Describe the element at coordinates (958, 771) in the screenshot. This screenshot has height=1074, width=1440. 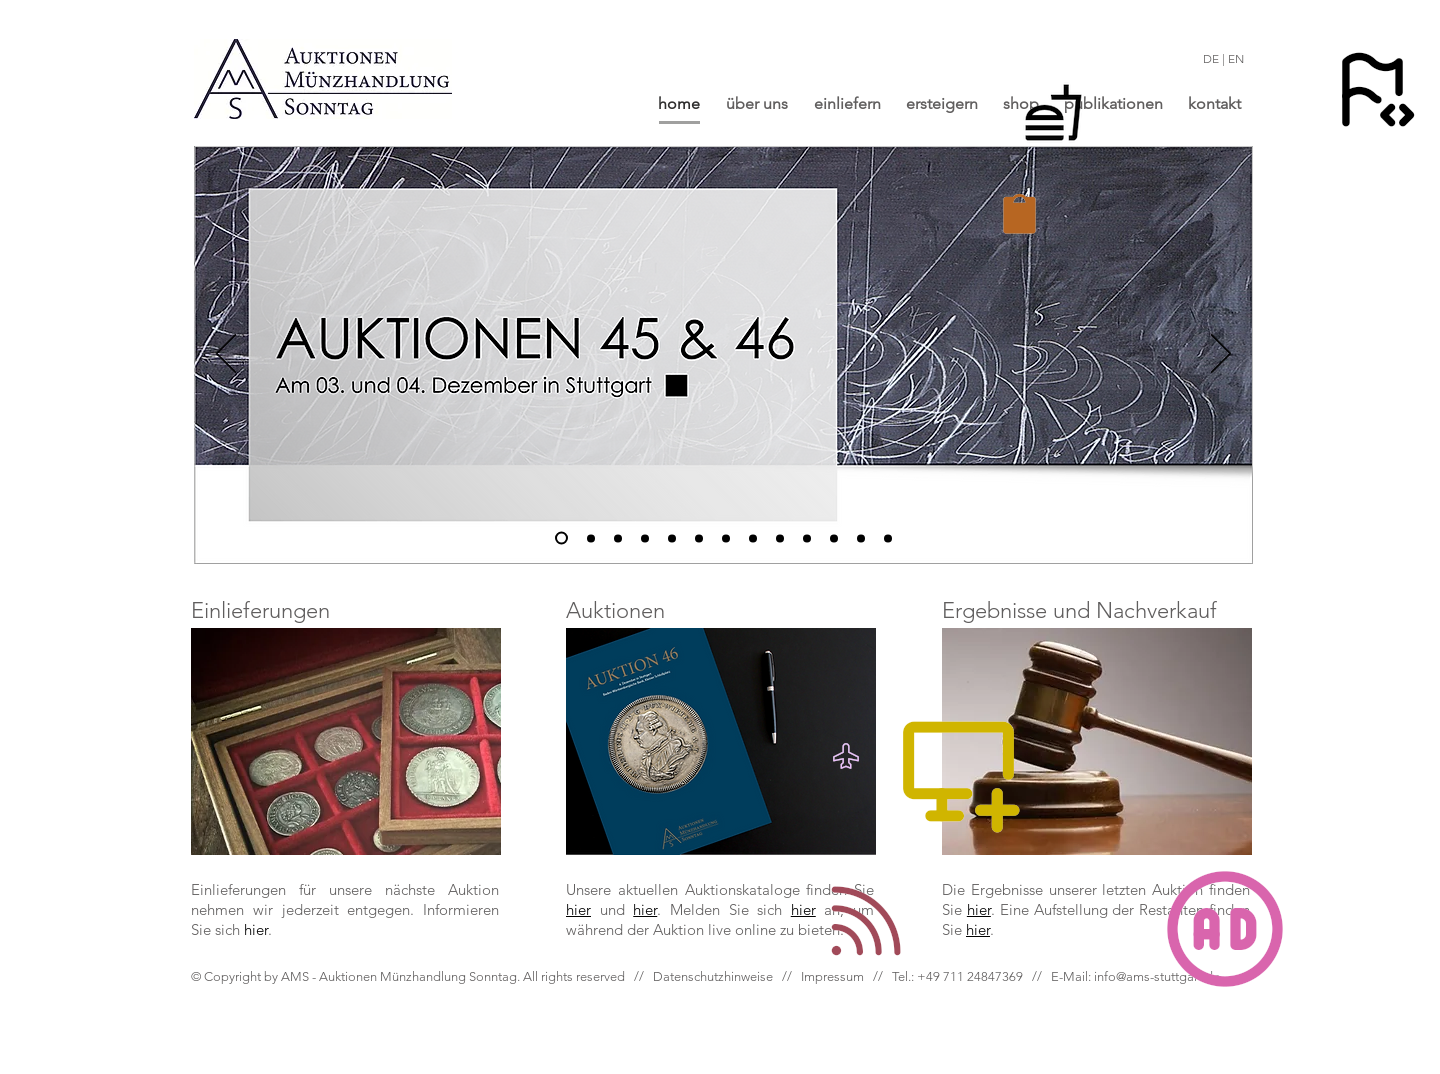
I see `add a new desktop or monitor` at that location.